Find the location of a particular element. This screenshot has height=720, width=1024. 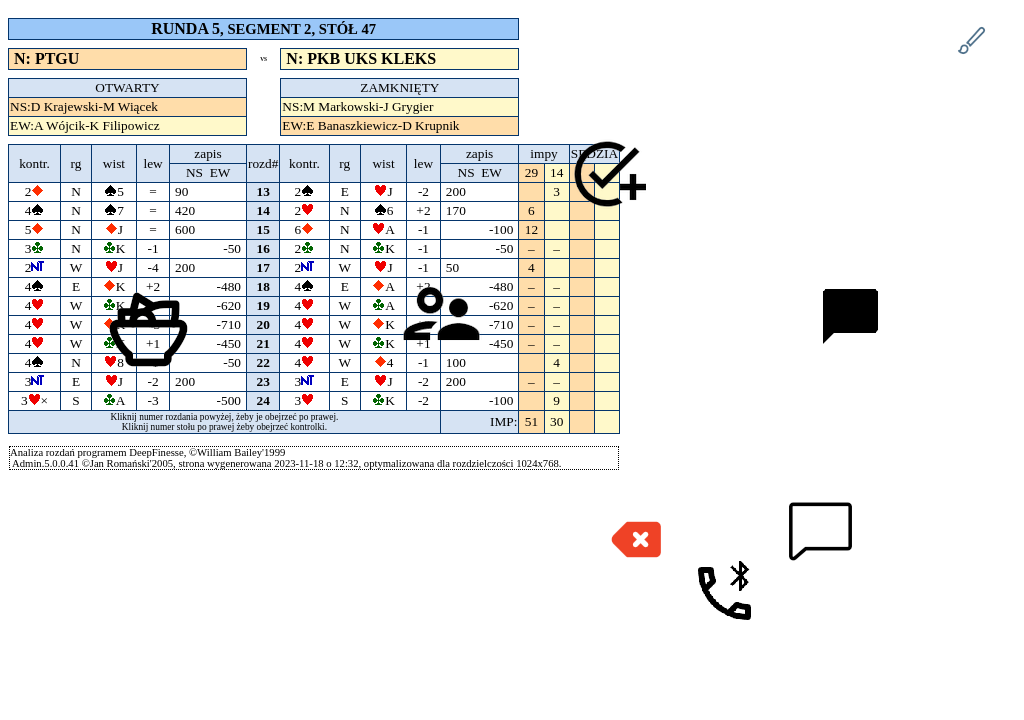

access drawing or painting tools is located at coordinates (971, 40).